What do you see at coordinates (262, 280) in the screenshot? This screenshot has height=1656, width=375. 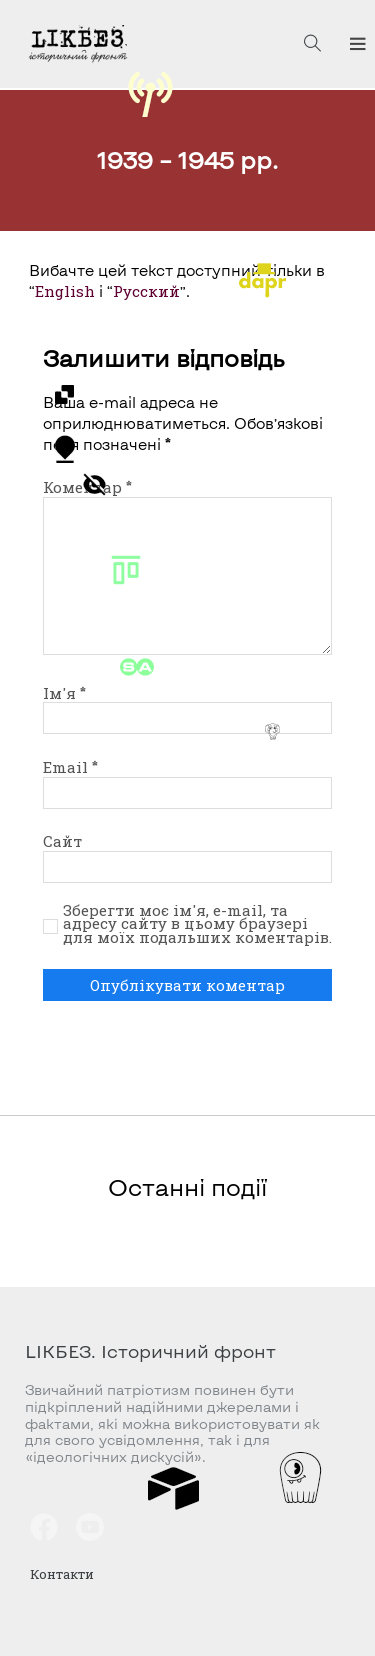 I see `dapr distributed application runtime logo` at bounding box center [262, 280].